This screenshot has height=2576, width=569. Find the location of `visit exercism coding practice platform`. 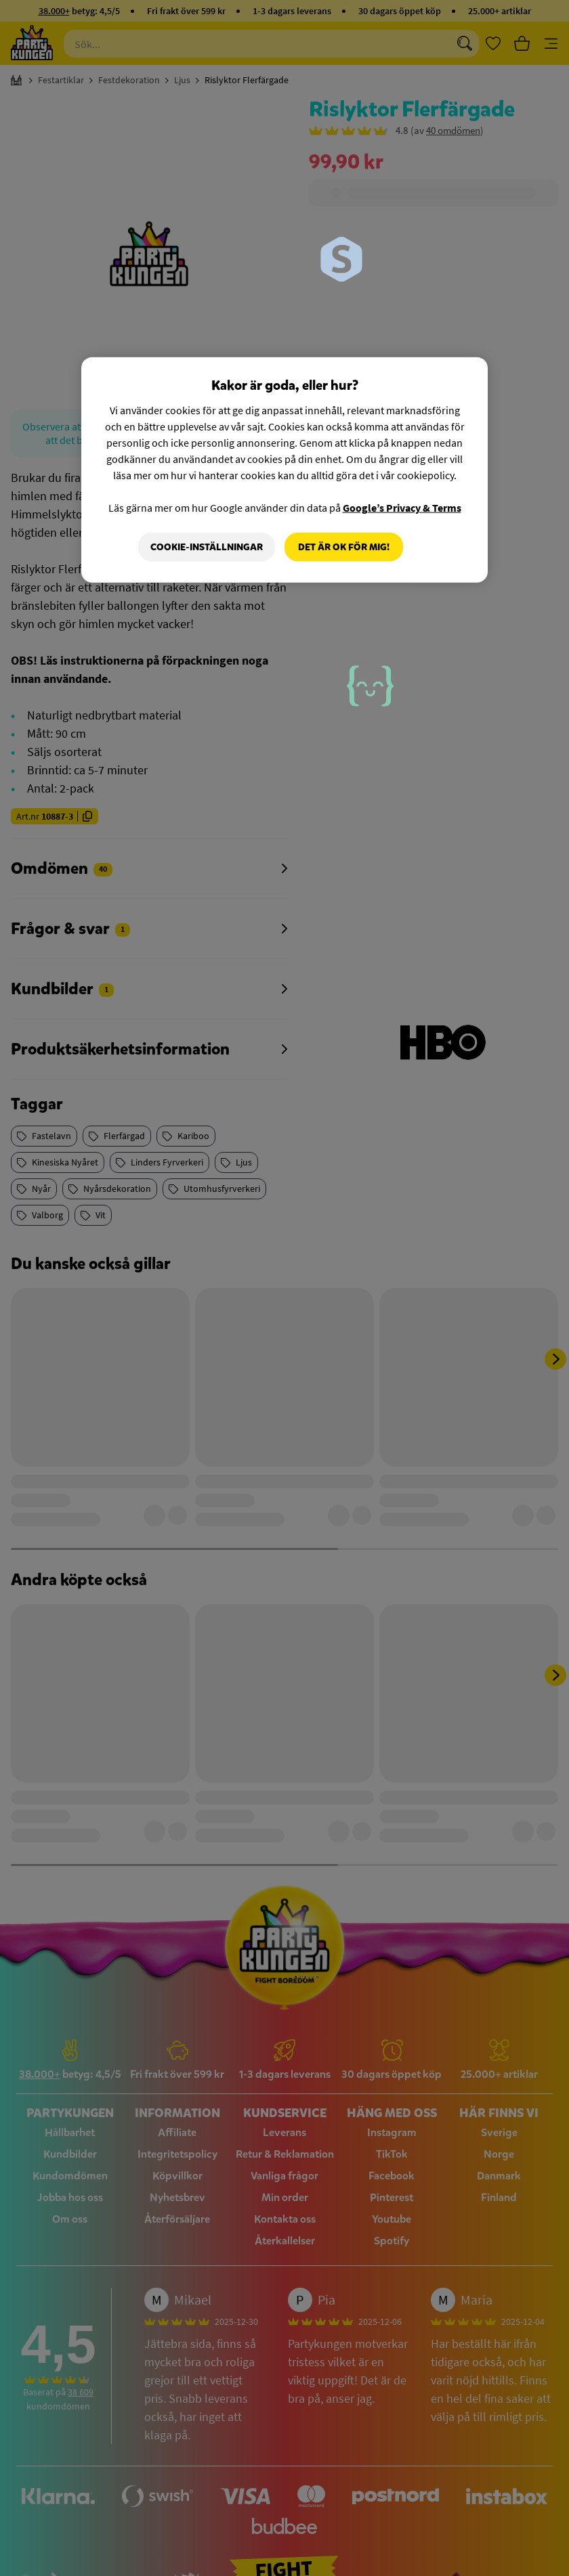

visit exercism coding practice platform is located at coordinates (370, 686).